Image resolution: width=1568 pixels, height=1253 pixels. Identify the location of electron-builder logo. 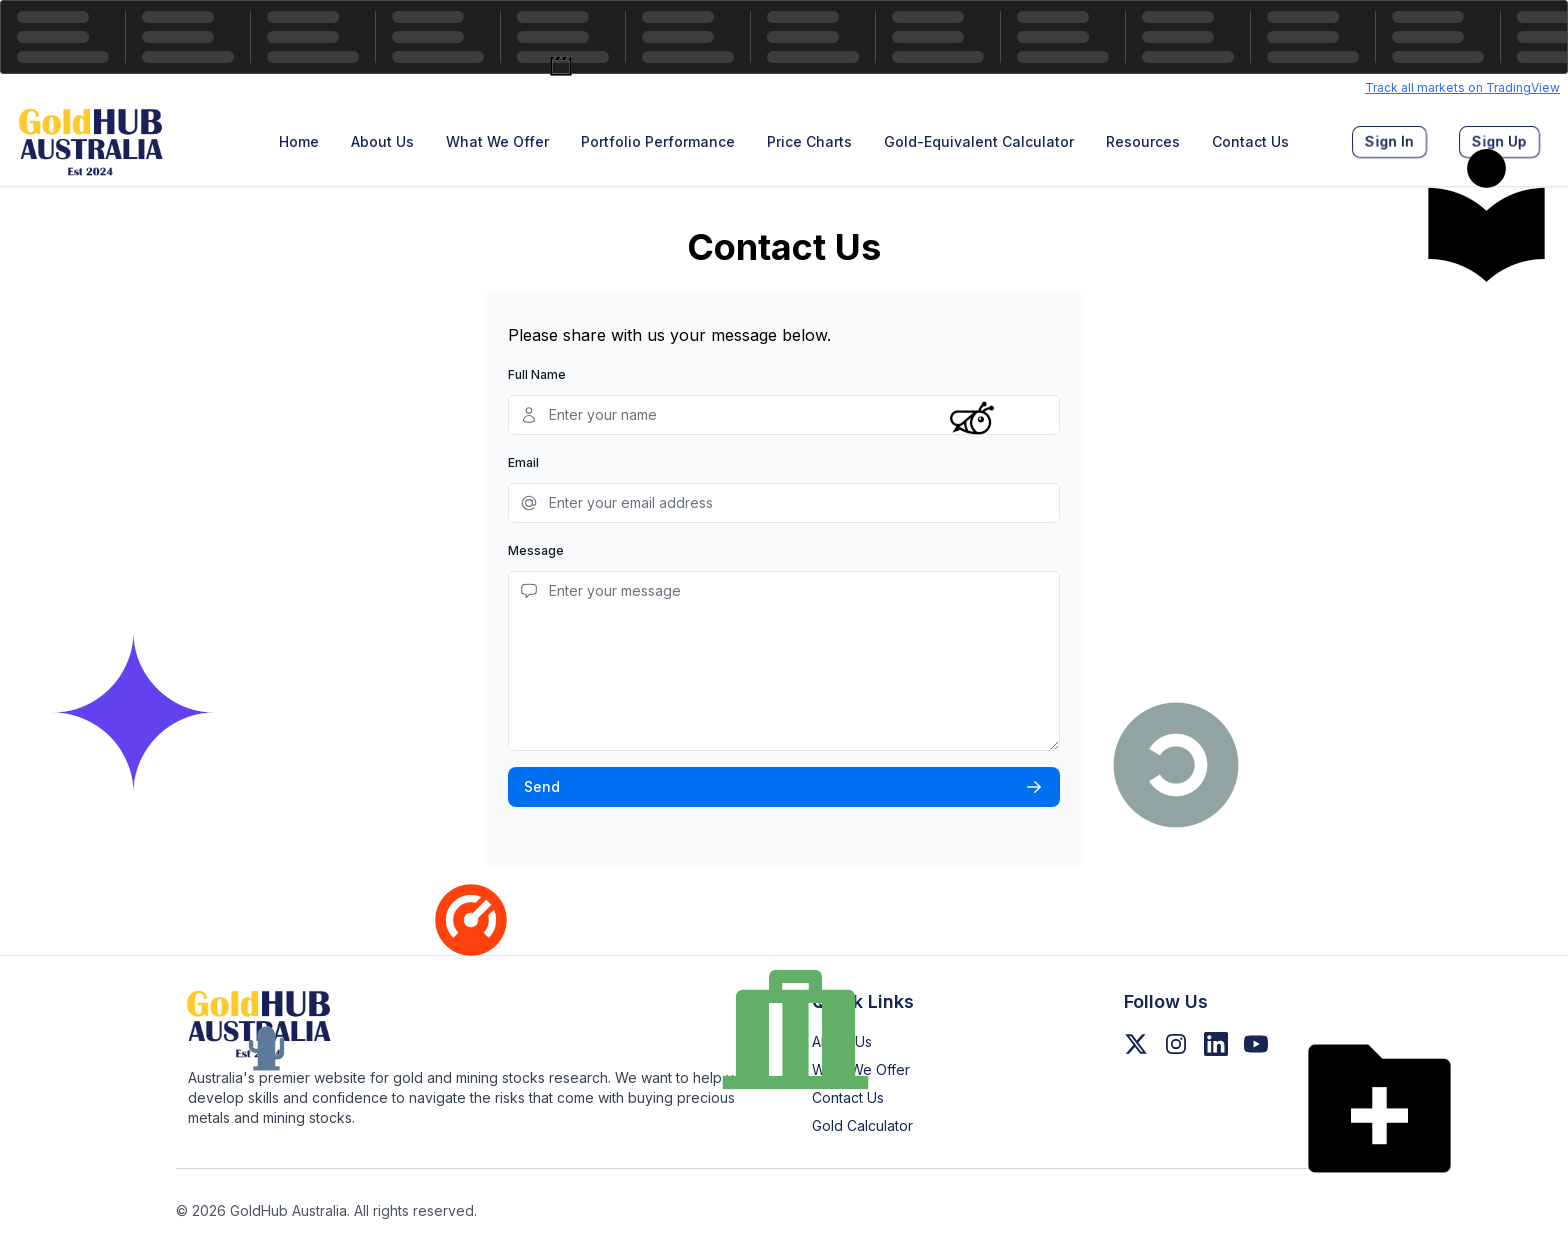
(1486, 215).